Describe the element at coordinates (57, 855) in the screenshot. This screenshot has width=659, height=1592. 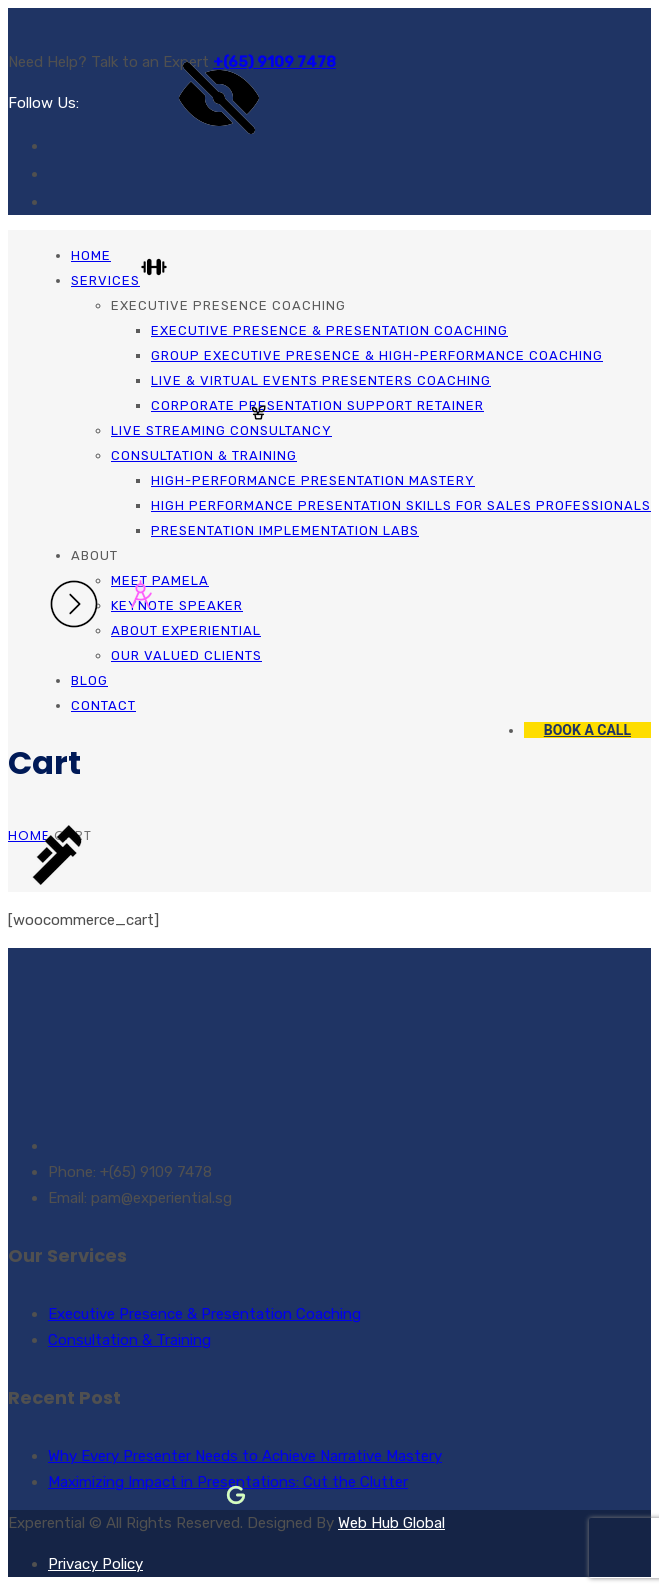
I see `access plumbing services or repairs` at that location.